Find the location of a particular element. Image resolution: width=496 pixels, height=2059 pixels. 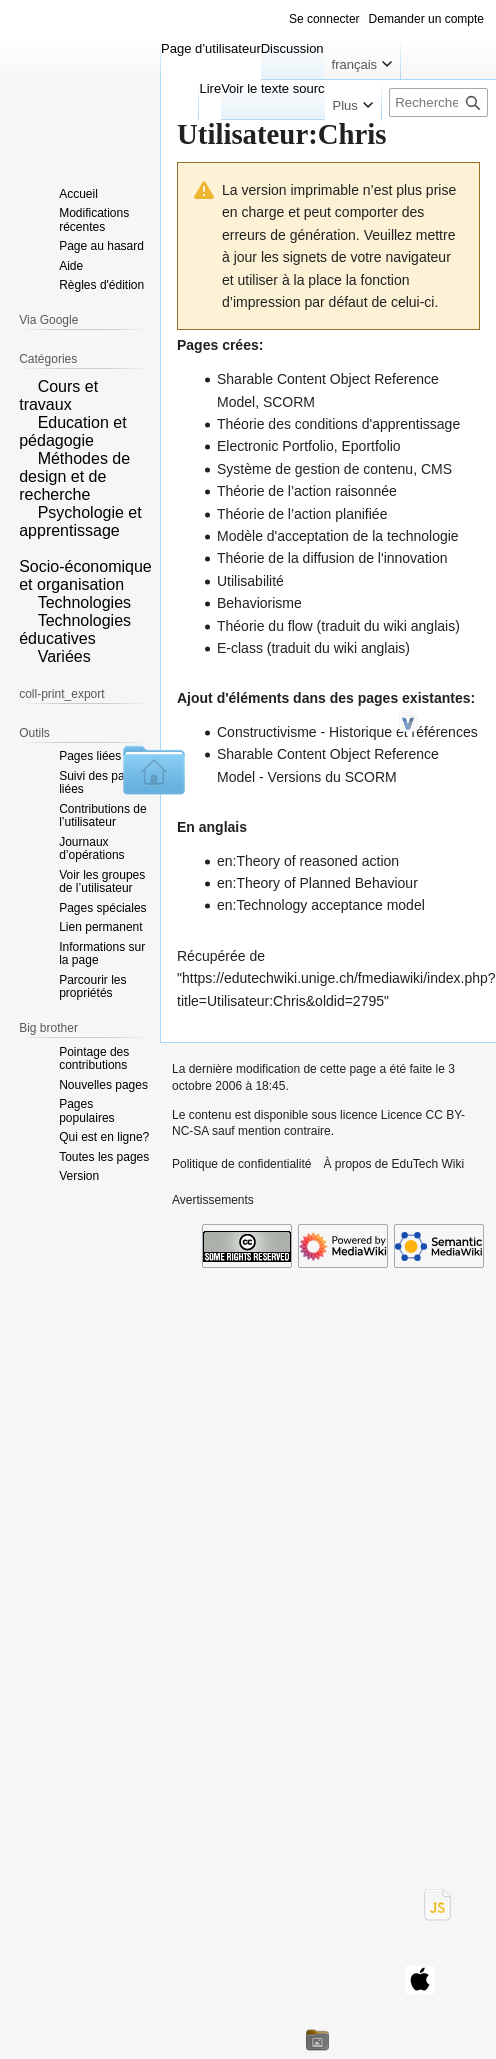

a v programming language source file is located at coordinates (408, 721).